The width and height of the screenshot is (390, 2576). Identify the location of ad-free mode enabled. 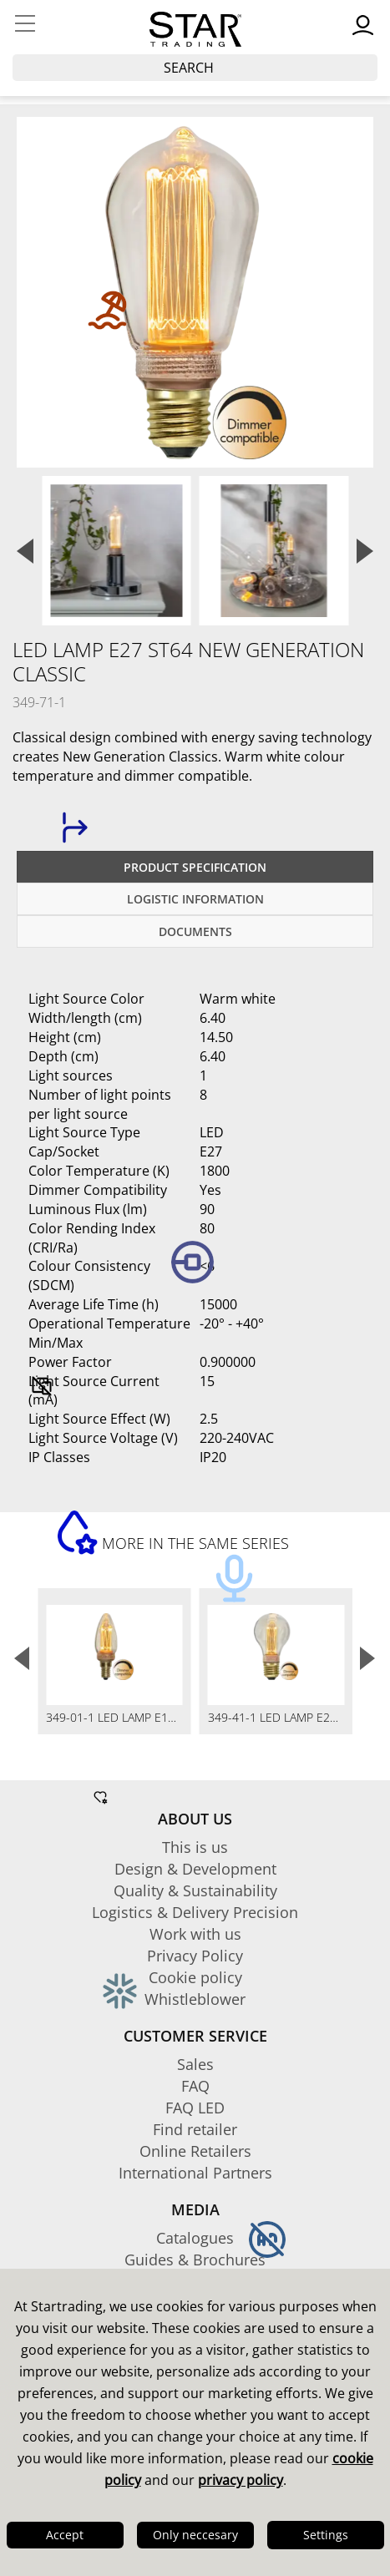
(267, 2239).